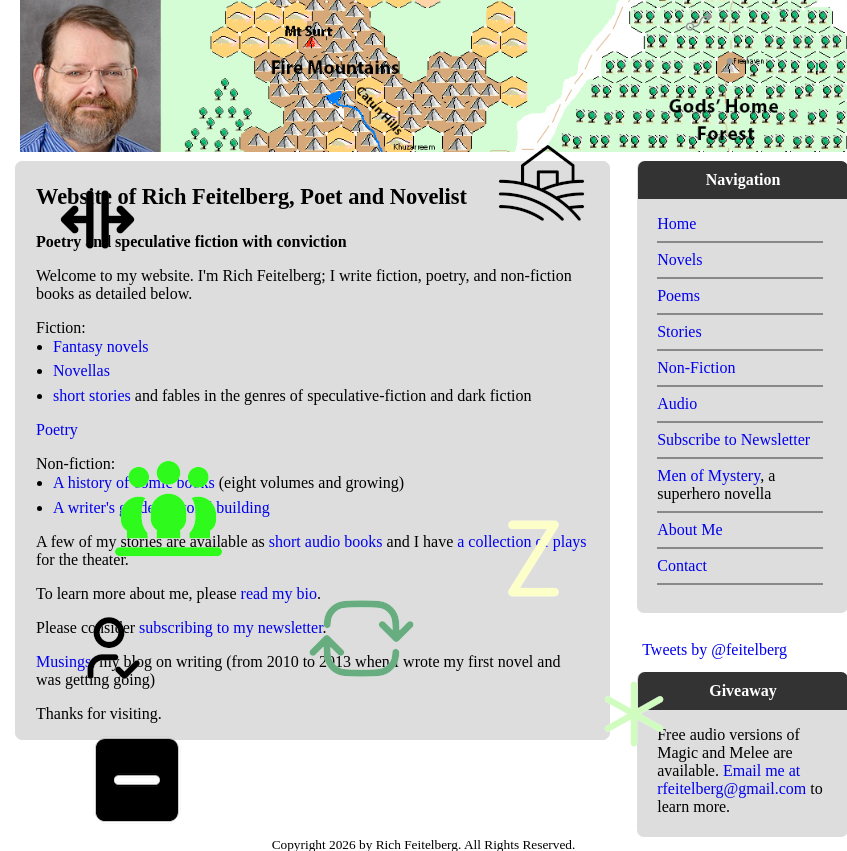  I want to click on access farm or agricultural features, so click(541, 184).